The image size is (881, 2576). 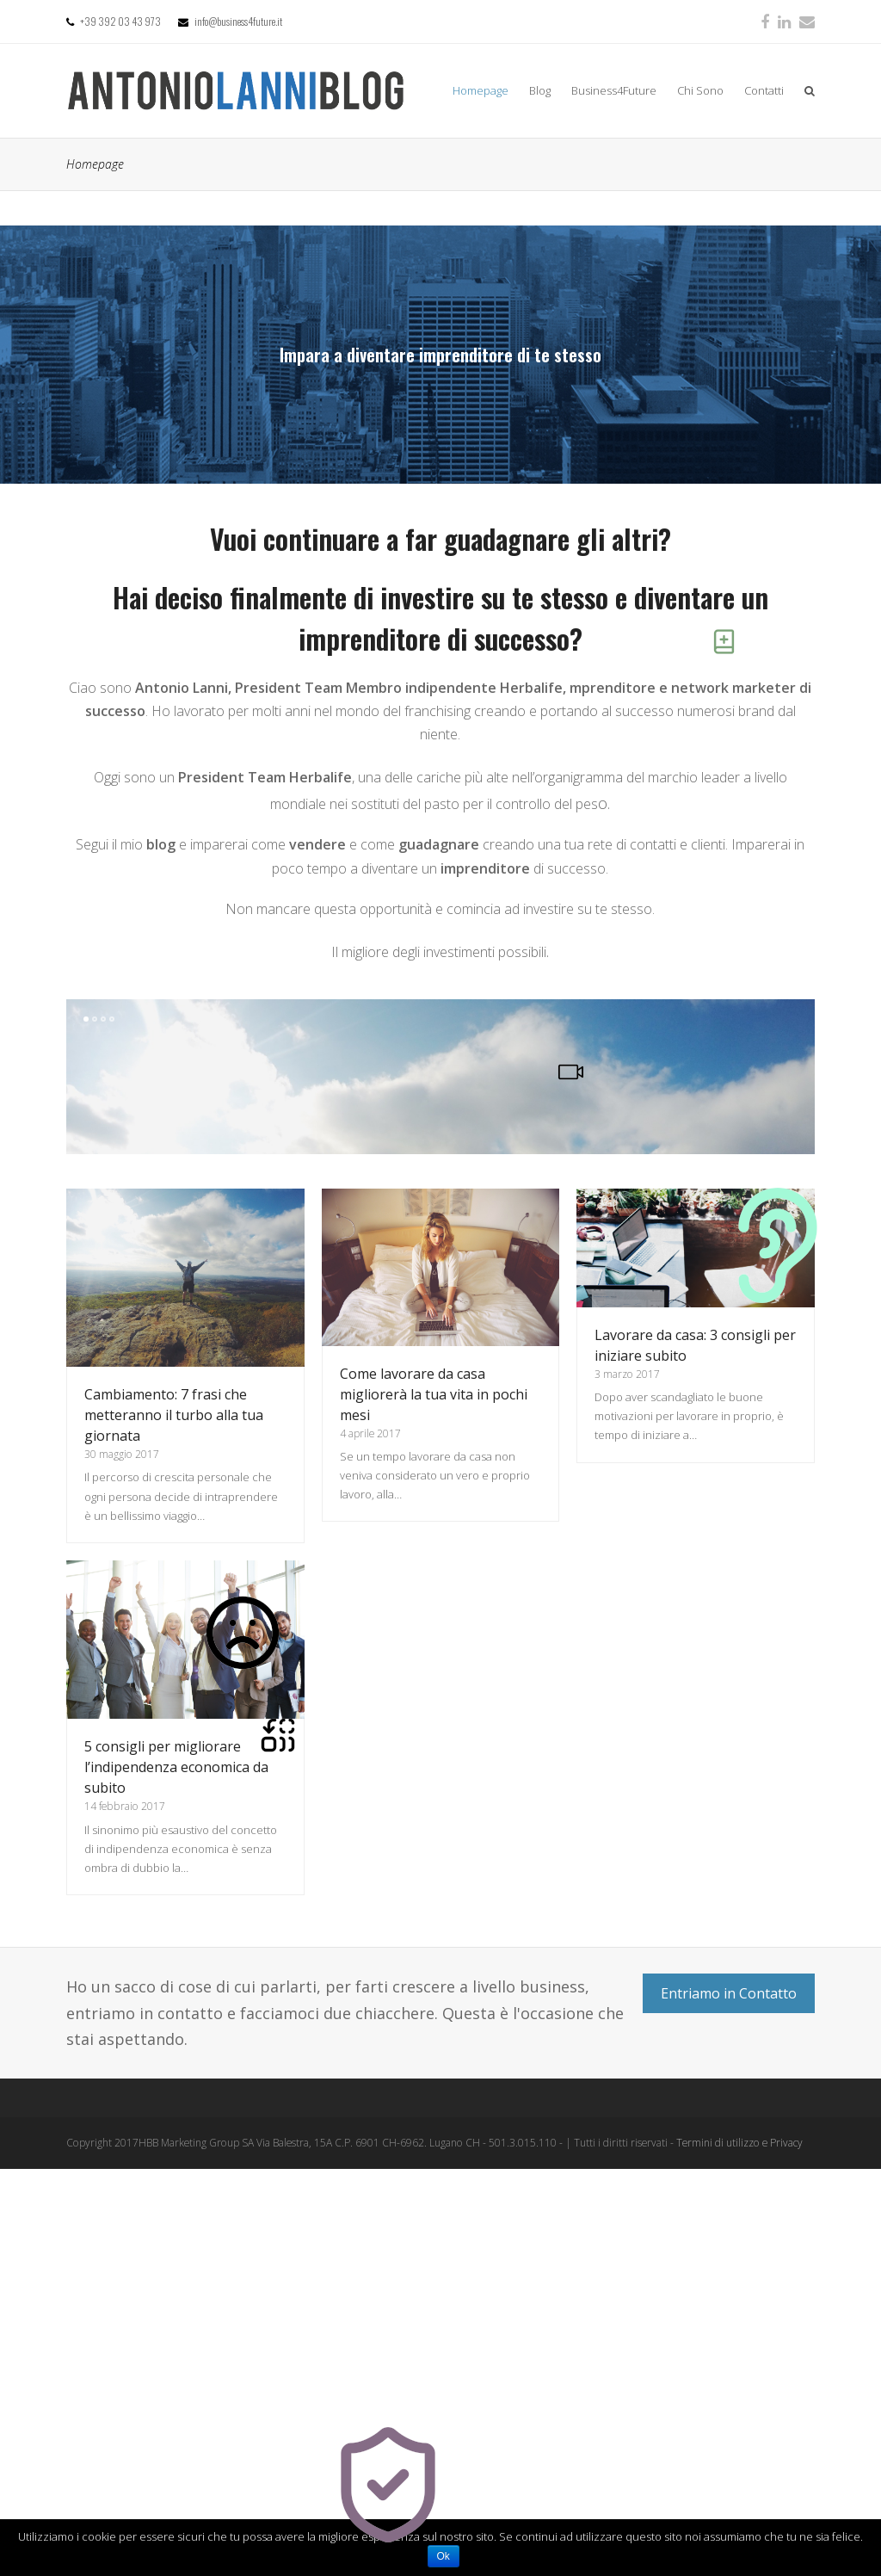 What do you see at coordinates (724, 641) in the screenshot?
I see `add a new book to your library` at bounding box center [724, 641].